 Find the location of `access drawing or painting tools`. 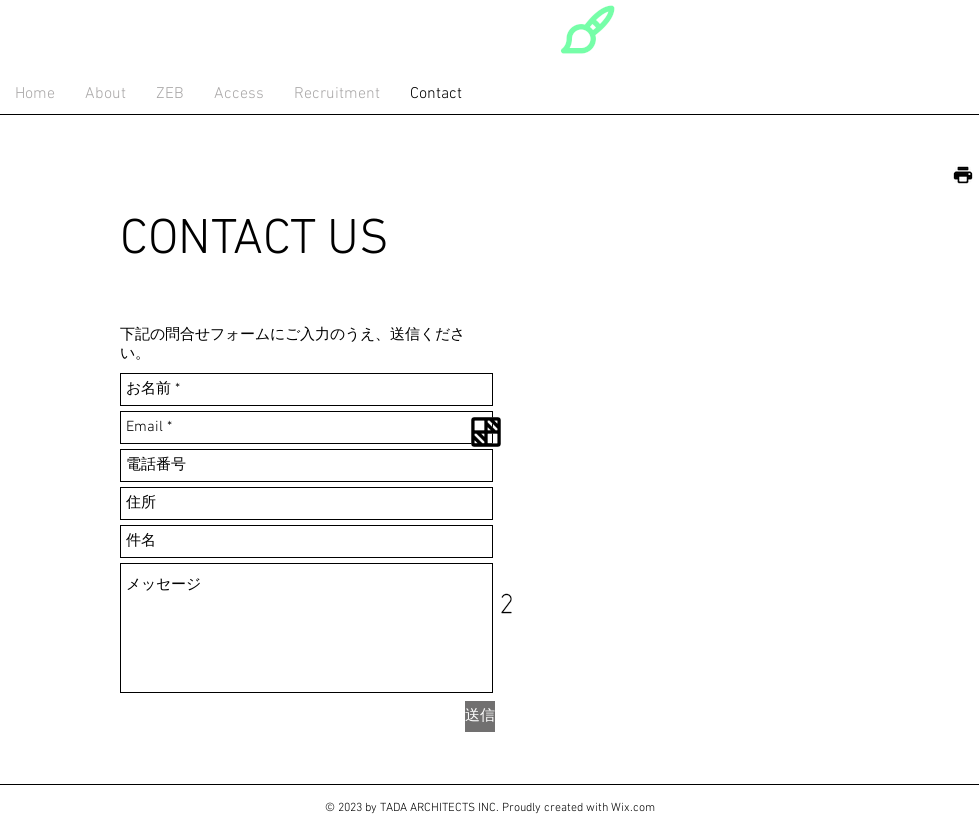

access drawing or painting tools is located at coordinates (589, 30).